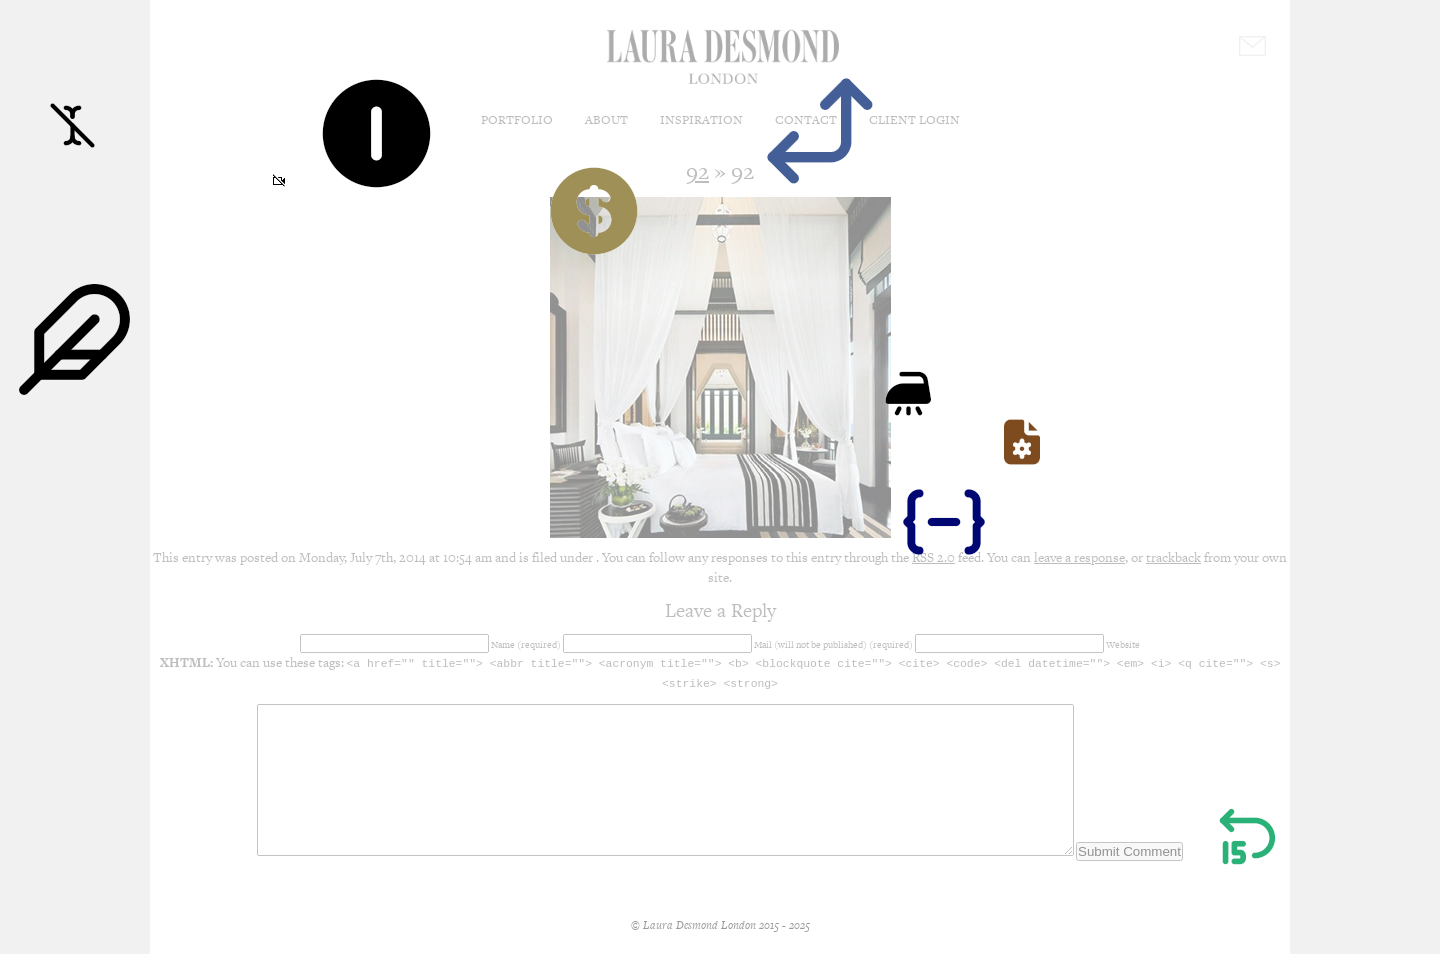 The image size is (1440, 954). What do you see at coordinates (908, 392) in the screenshot?
I see `indicates steam ironing setting` at bounding box center [908, 392].